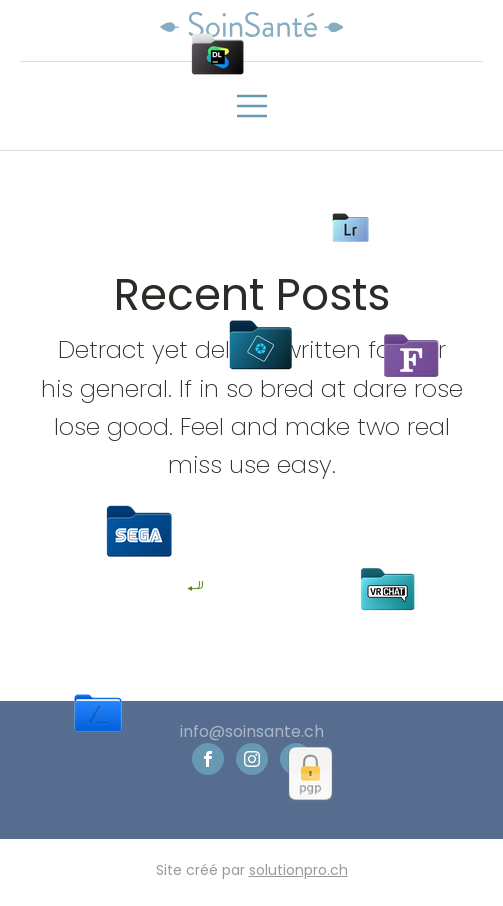  I want to click on reply to all recipients of an email, so click(195, 585).